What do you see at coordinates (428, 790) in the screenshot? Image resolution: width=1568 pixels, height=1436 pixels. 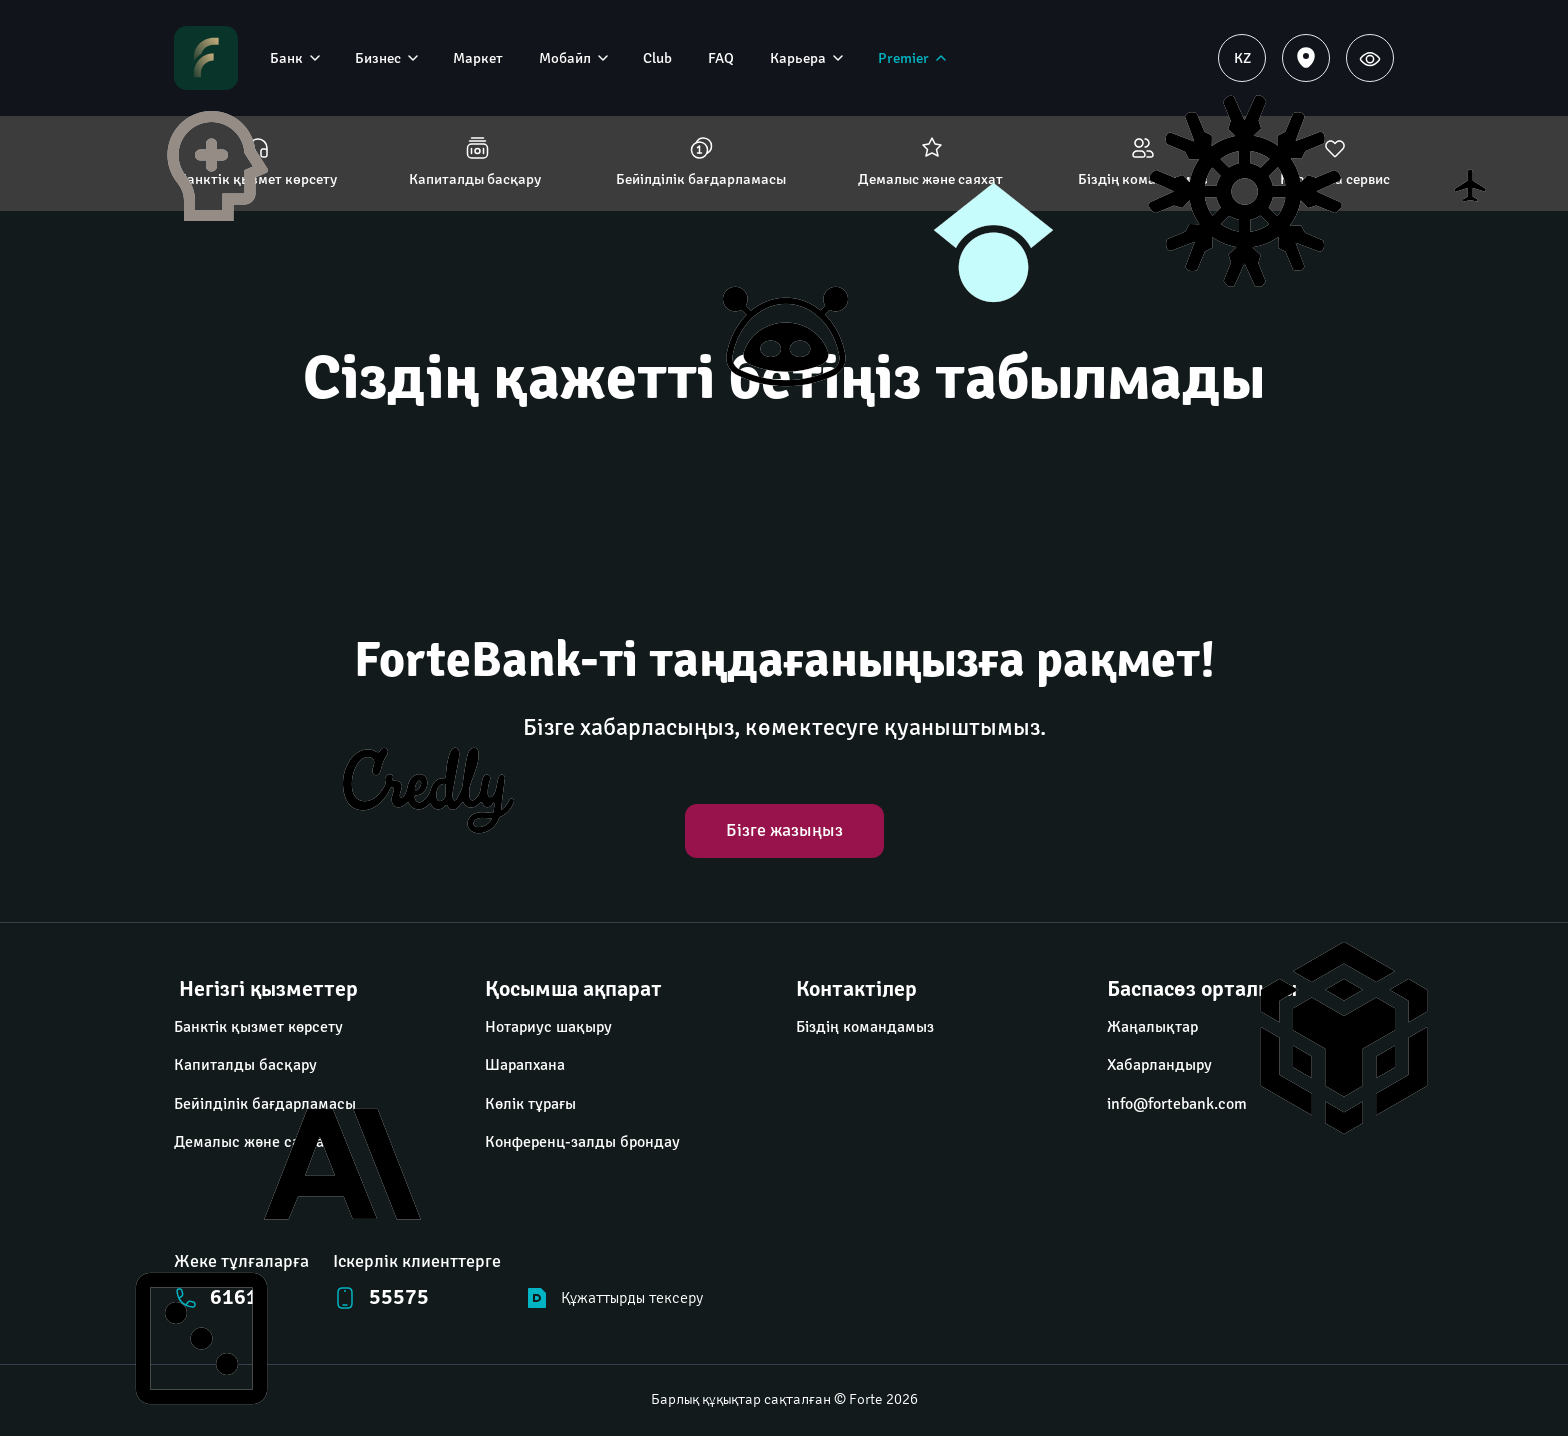 I see `visit credly profile or credentials` at bounding box center [428, 790].